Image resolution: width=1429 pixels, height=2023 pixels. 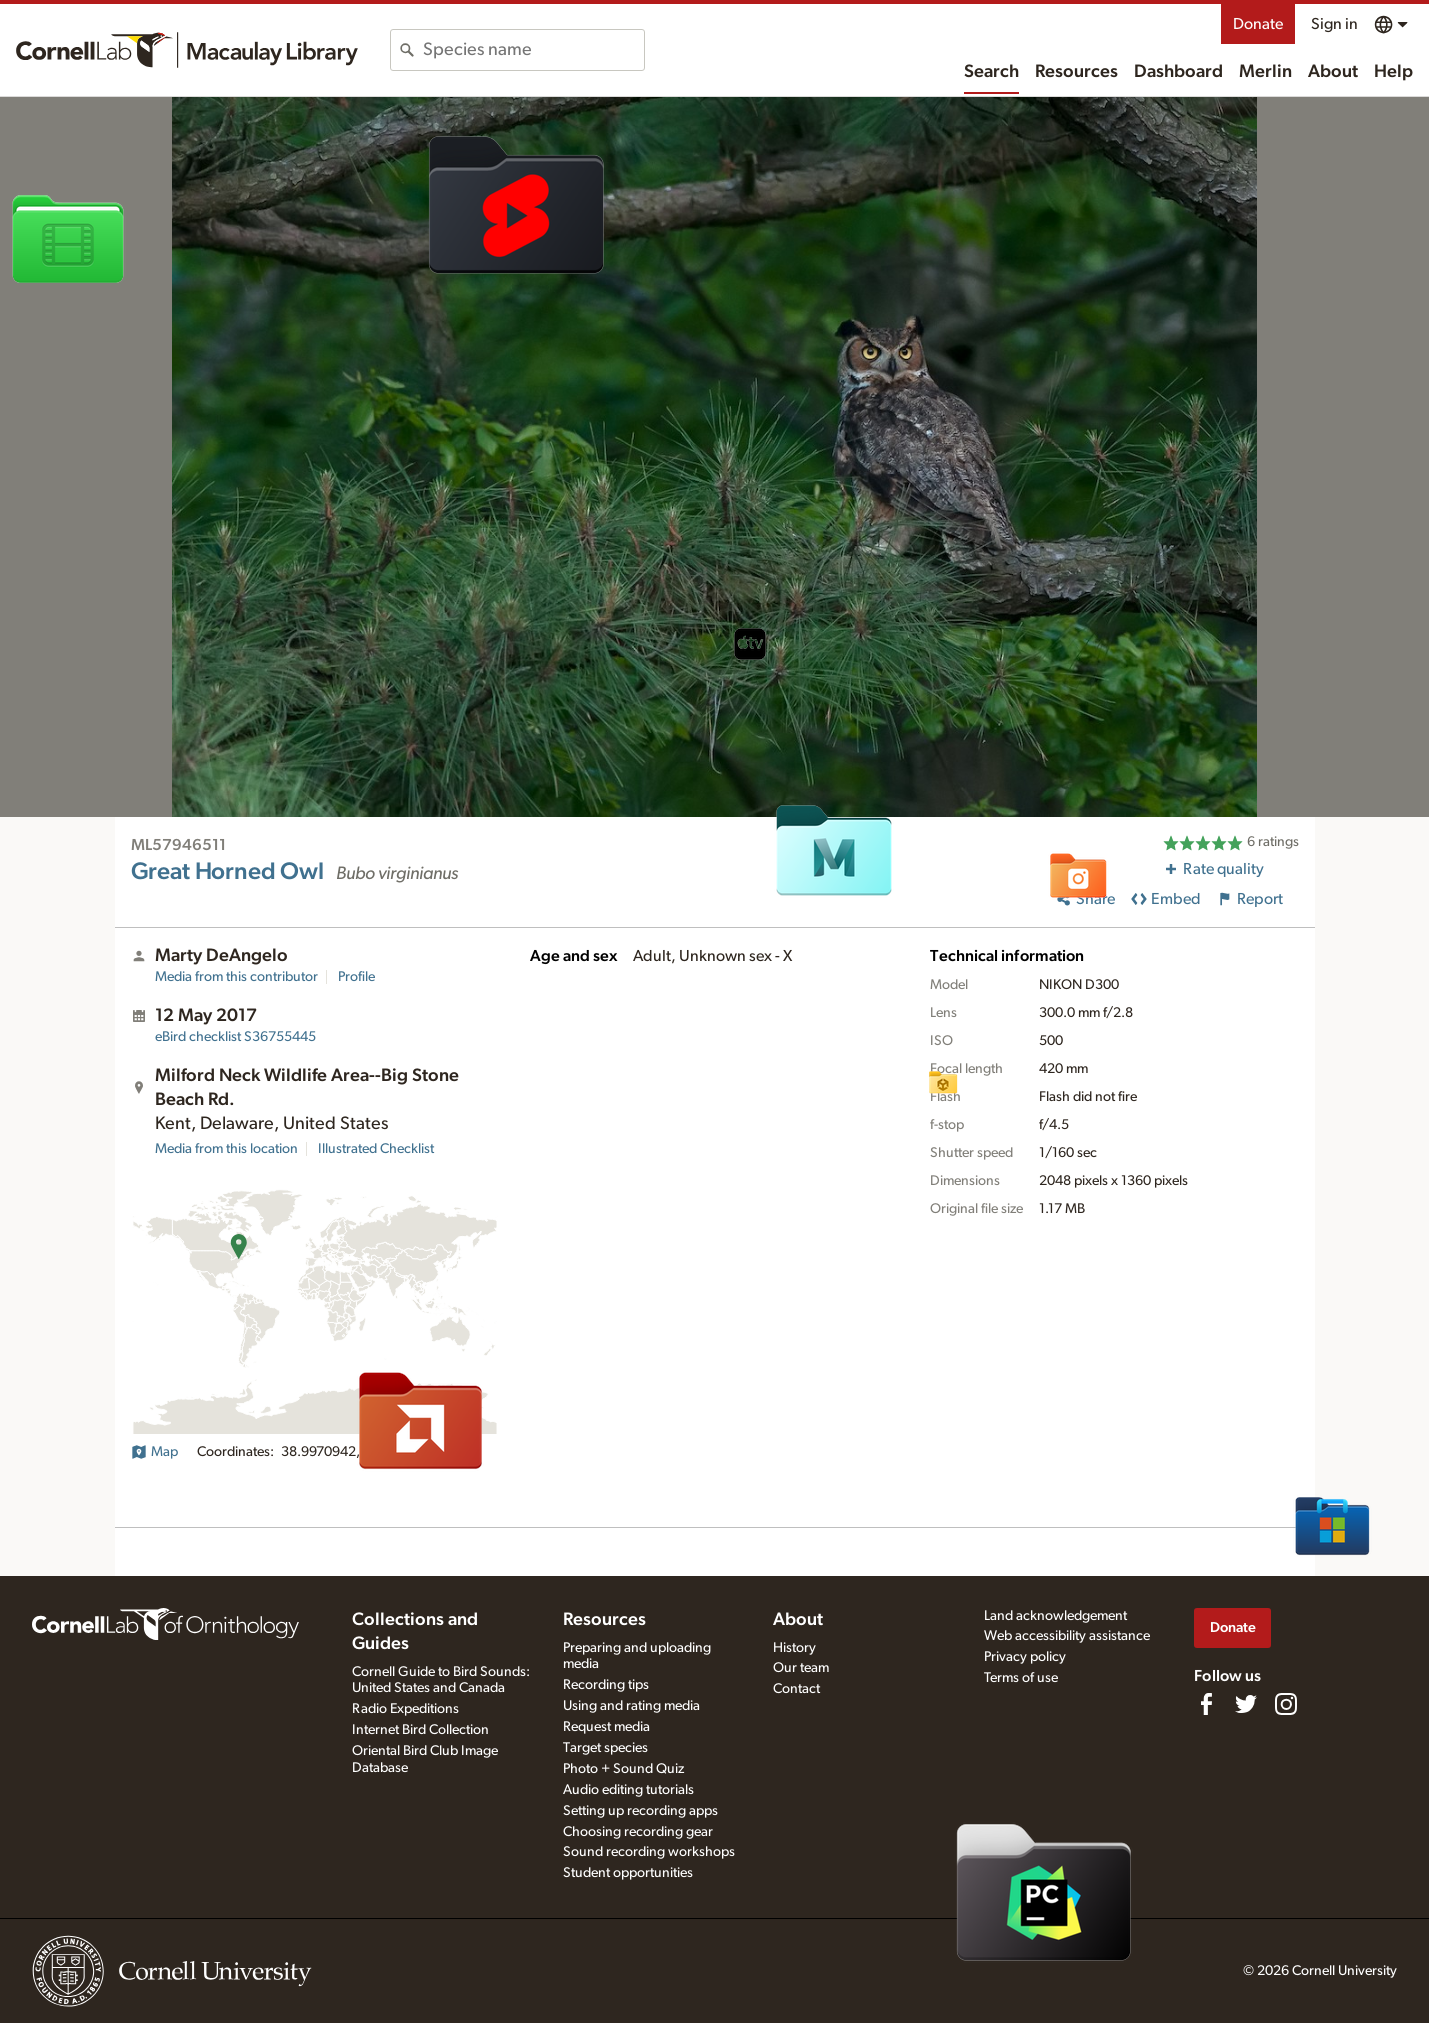 What do you see at coordinates (833, 853) in the screenshot?
I see `folder containing Autodesk Maya project files` at bounding box center [833, 853].